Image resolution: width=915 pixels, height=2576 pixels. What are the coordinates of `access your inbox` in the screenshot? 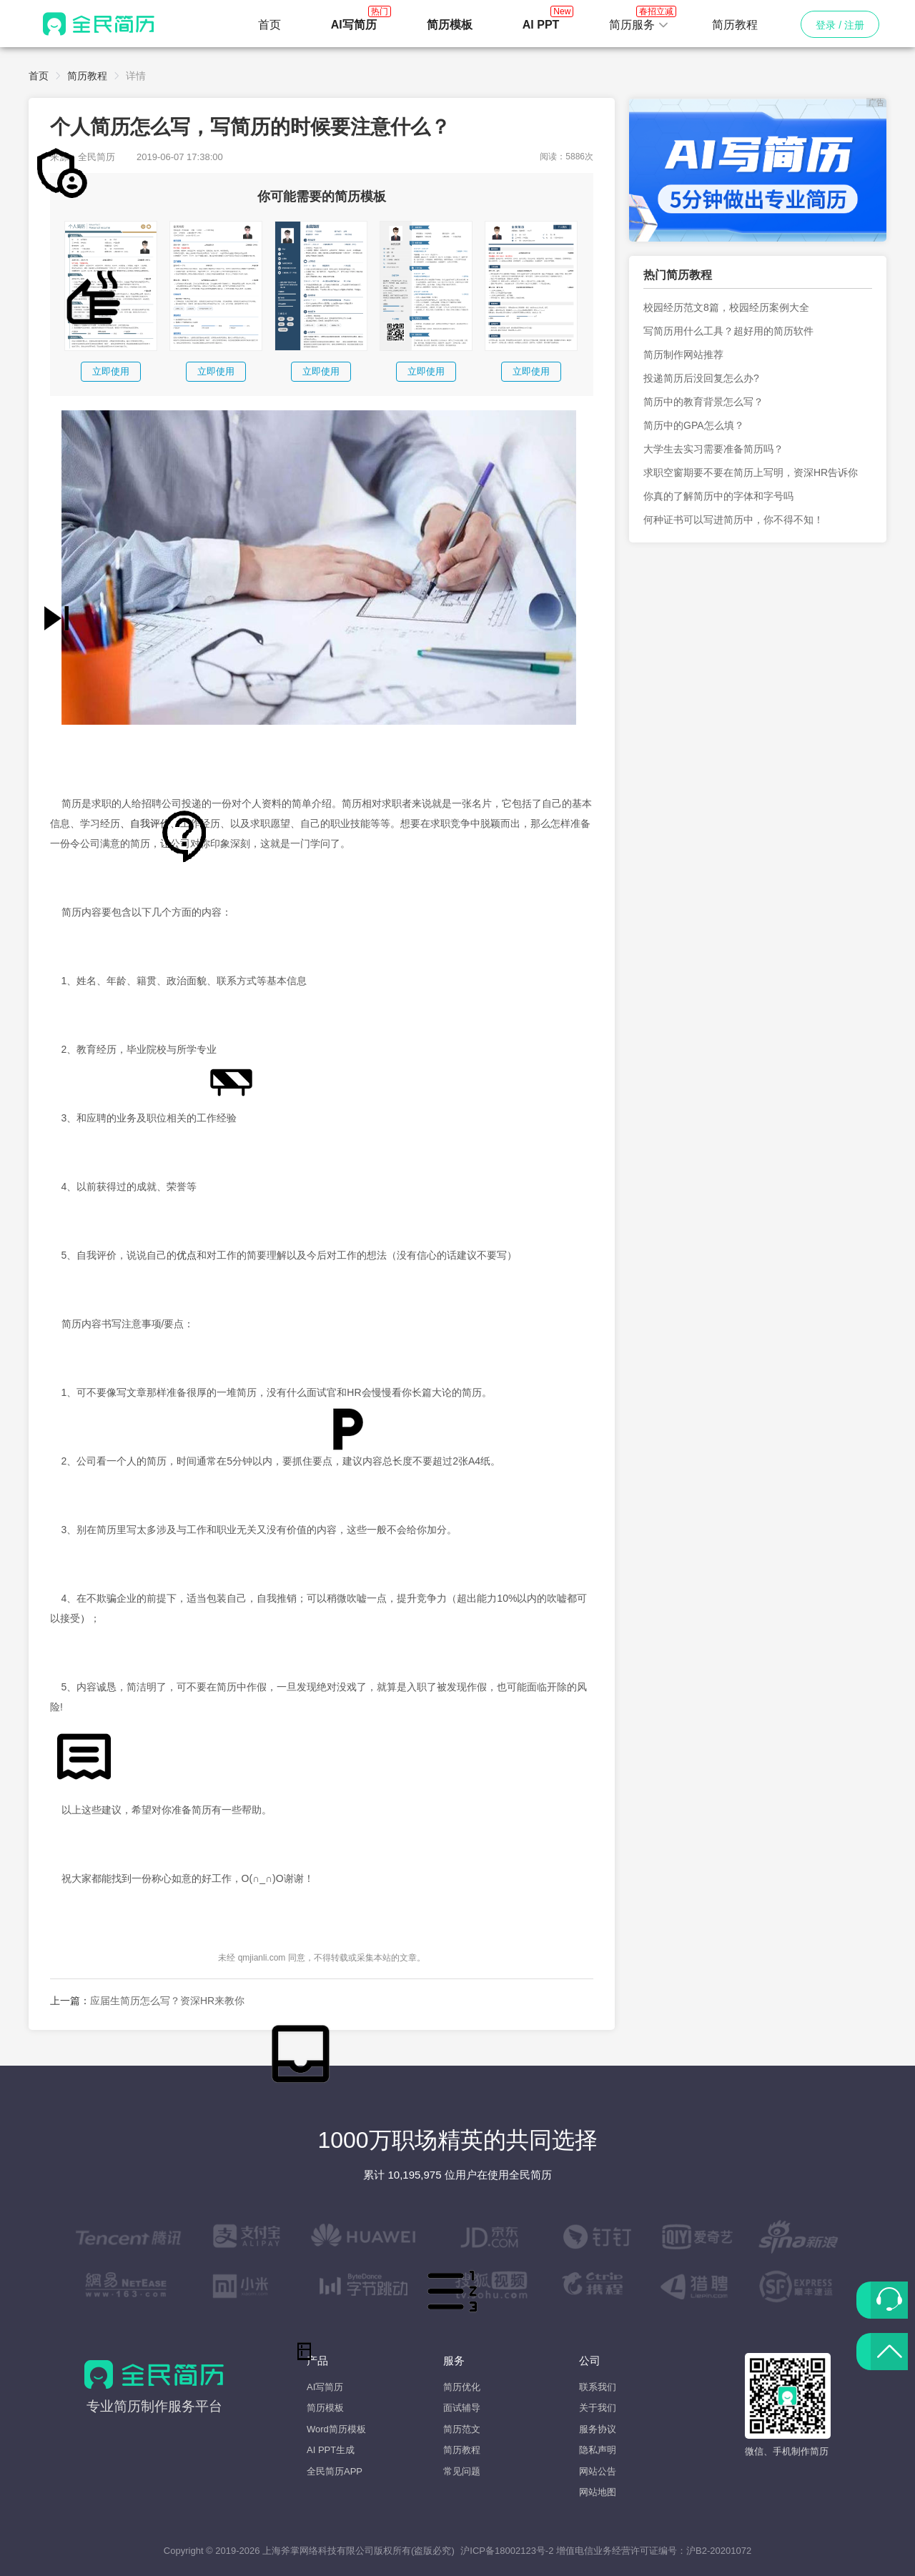 It's located at (300, 2054).